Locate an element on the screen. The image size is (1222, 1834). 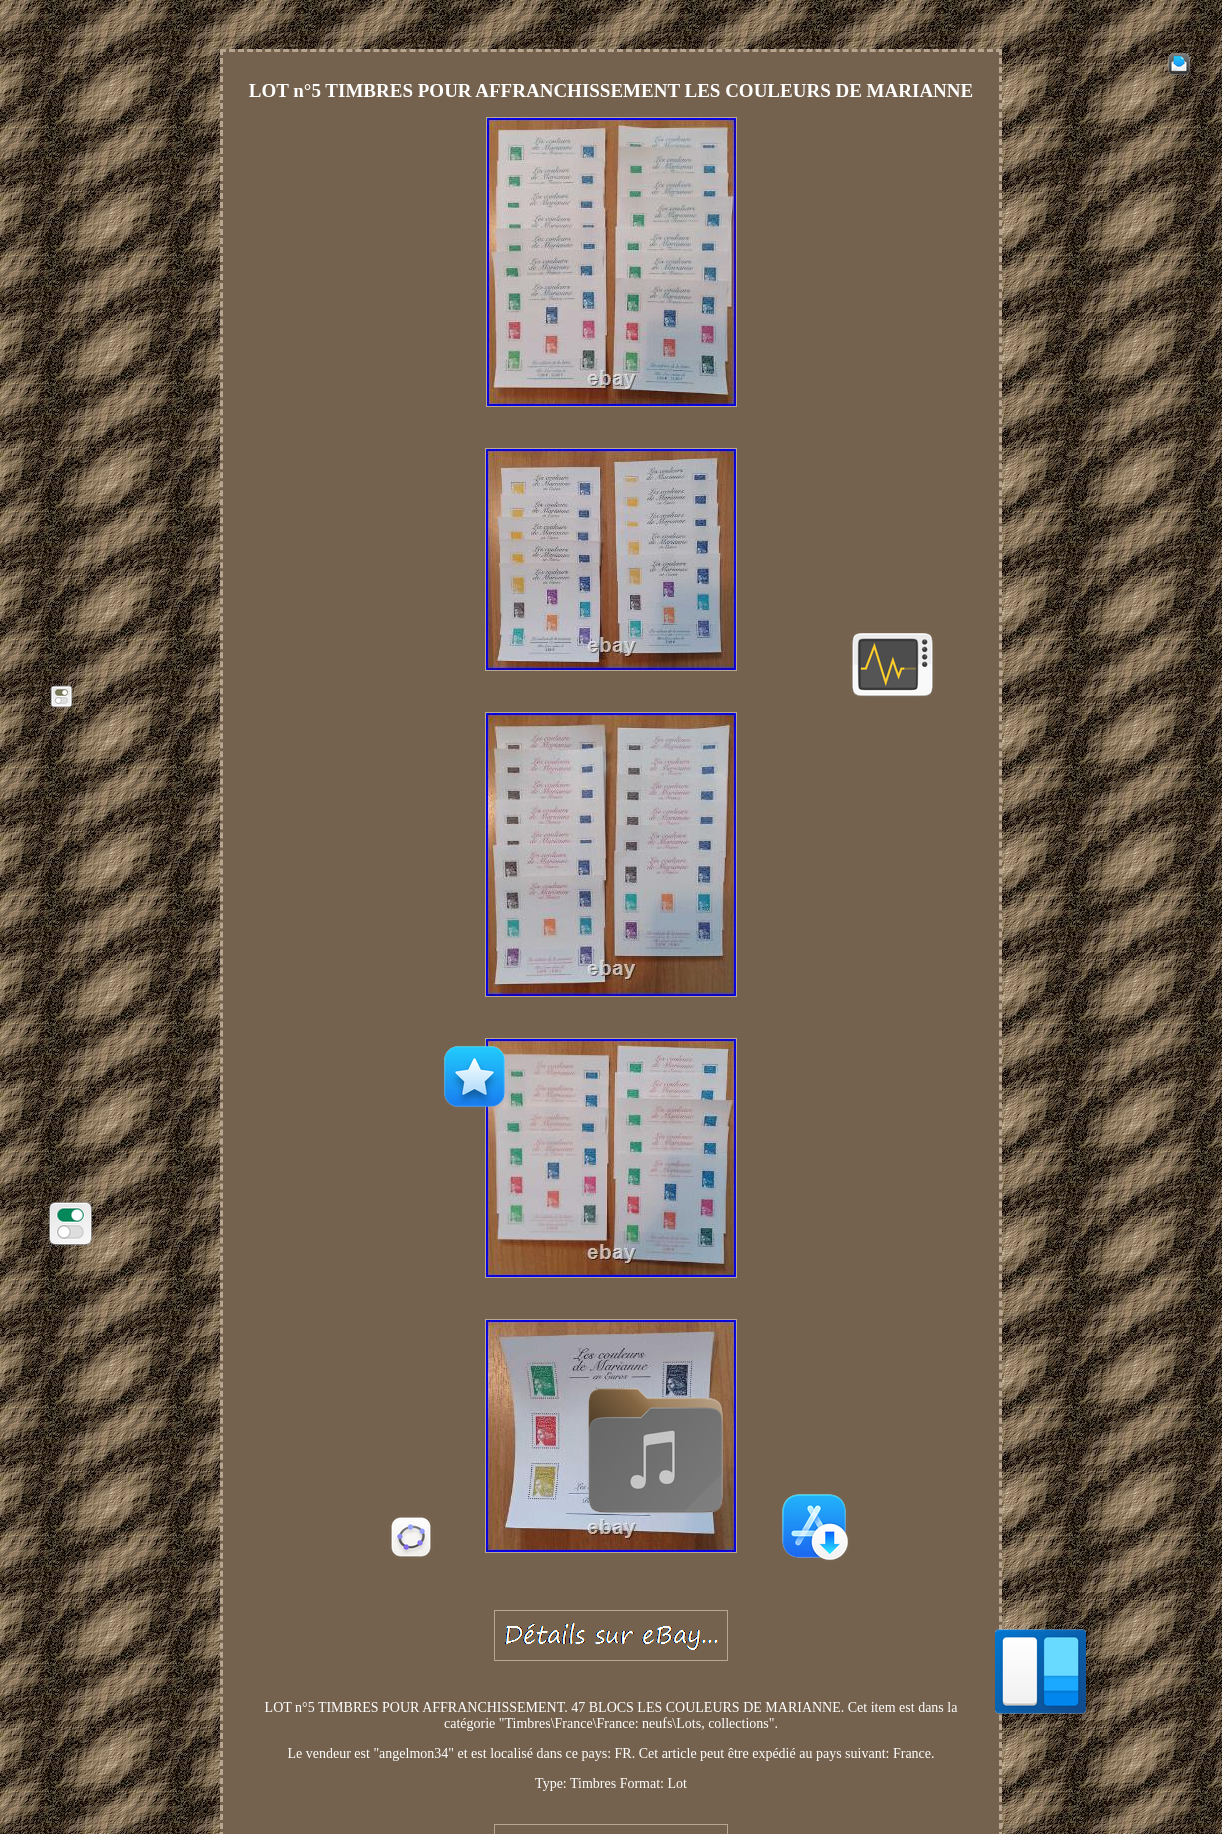
open gnome tweaks to customize system settings is located at coordinates (61, 696).